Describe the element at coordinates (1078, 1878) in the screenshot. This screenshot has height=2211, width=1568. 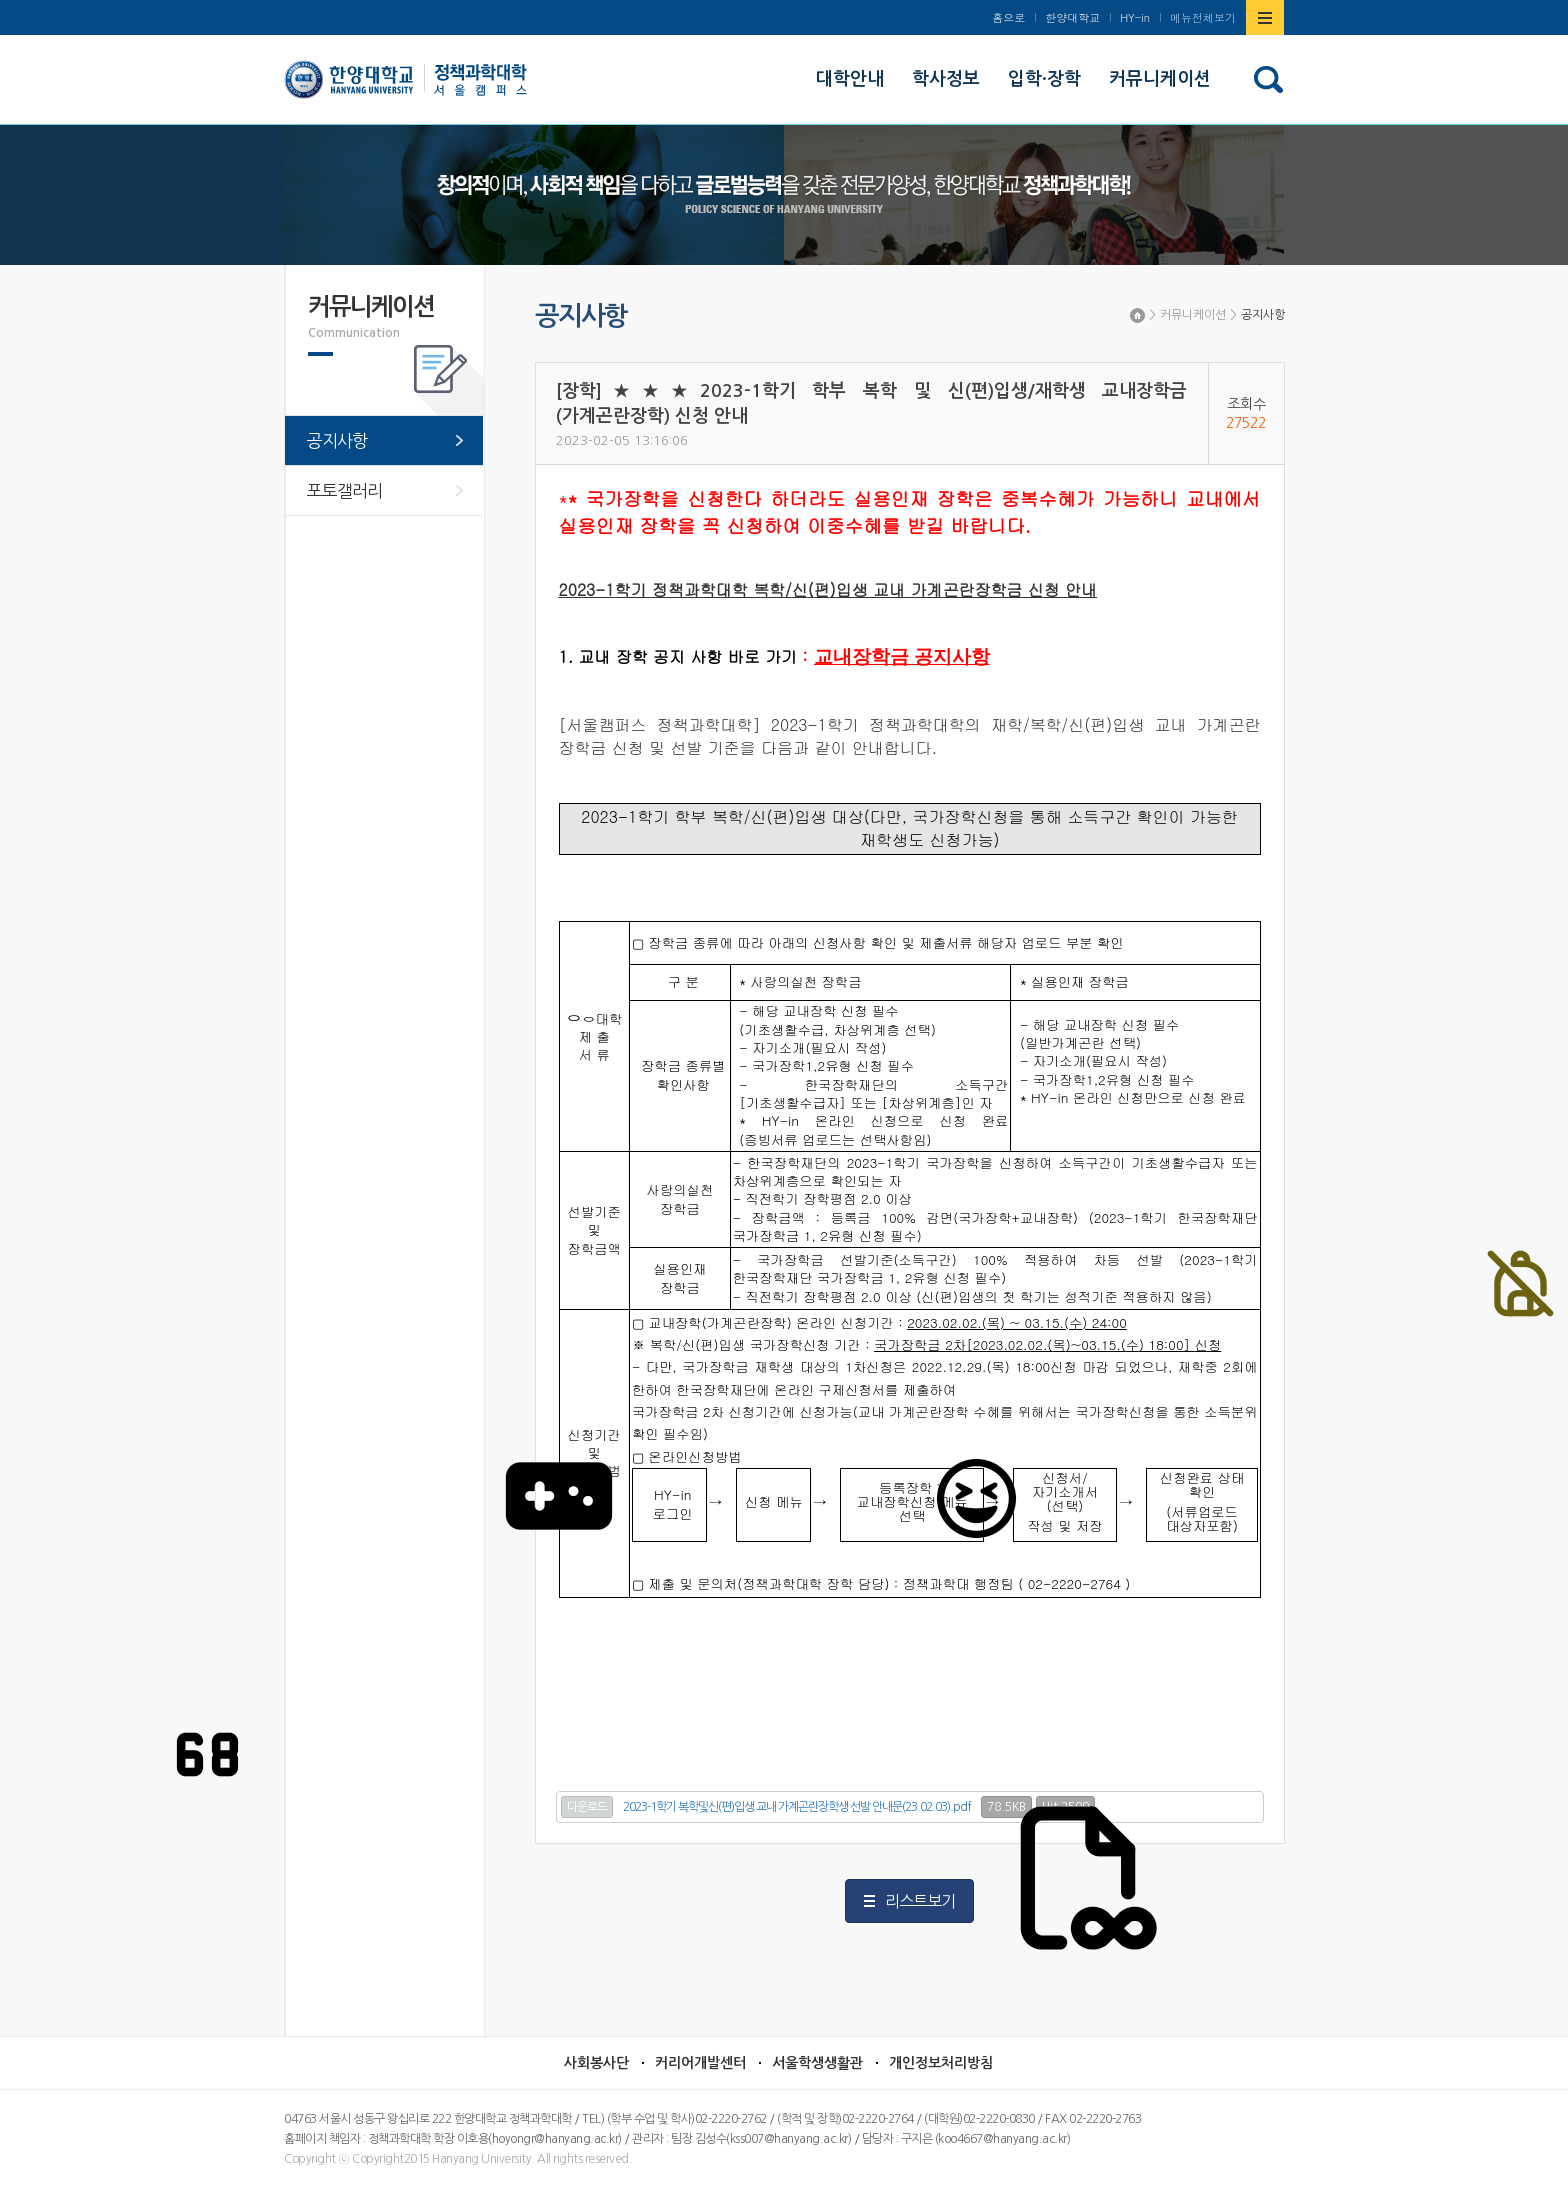
I see `a file with unlimited or infinite storage` at that location.